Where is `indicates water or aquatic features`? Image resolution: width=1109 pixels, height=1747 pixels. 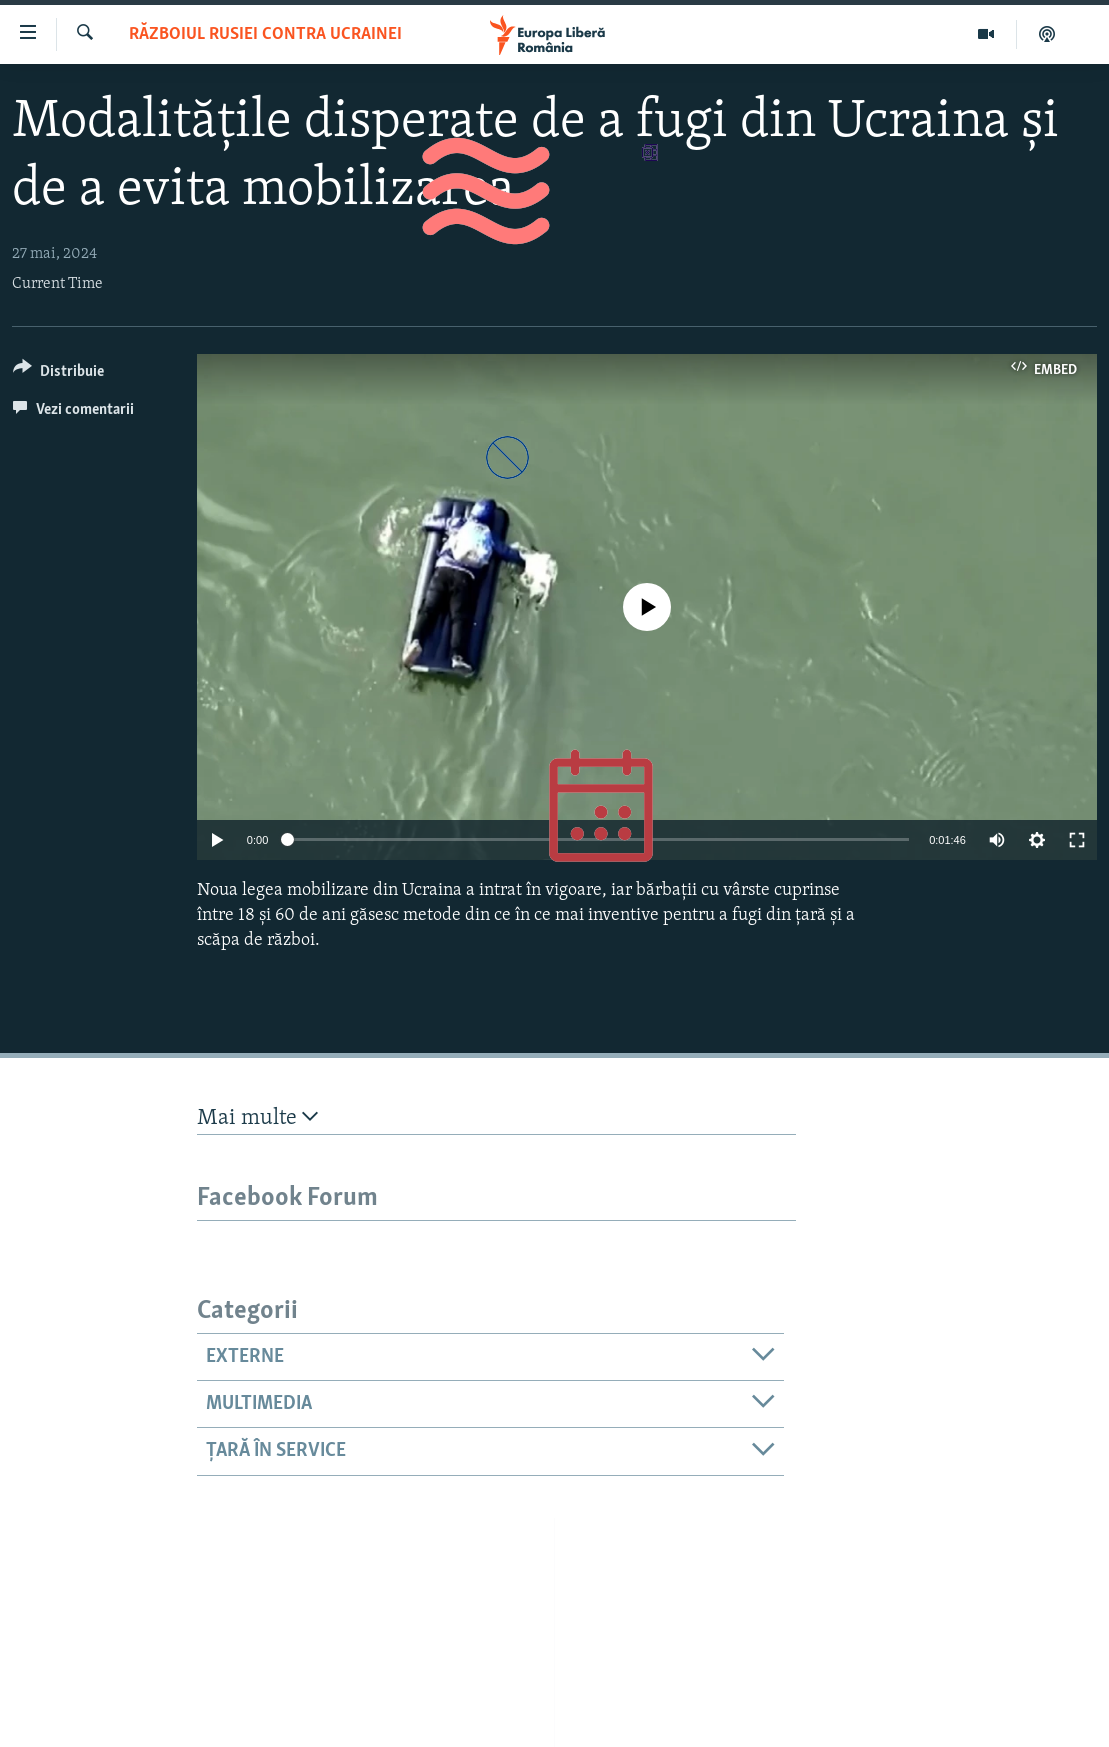 indicates water or aquatic features is located at coordinates (486, 191).